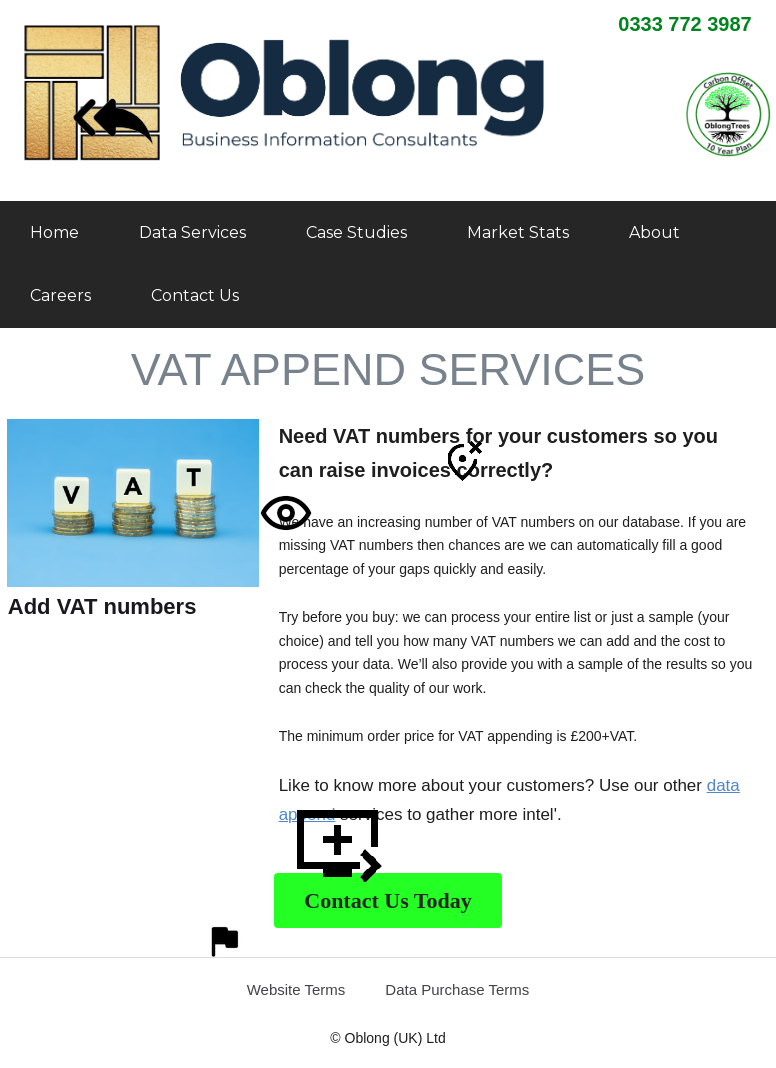  Describe the element at coordinates (286, 513) in the screenshot. I see `view or preview content` at that location.